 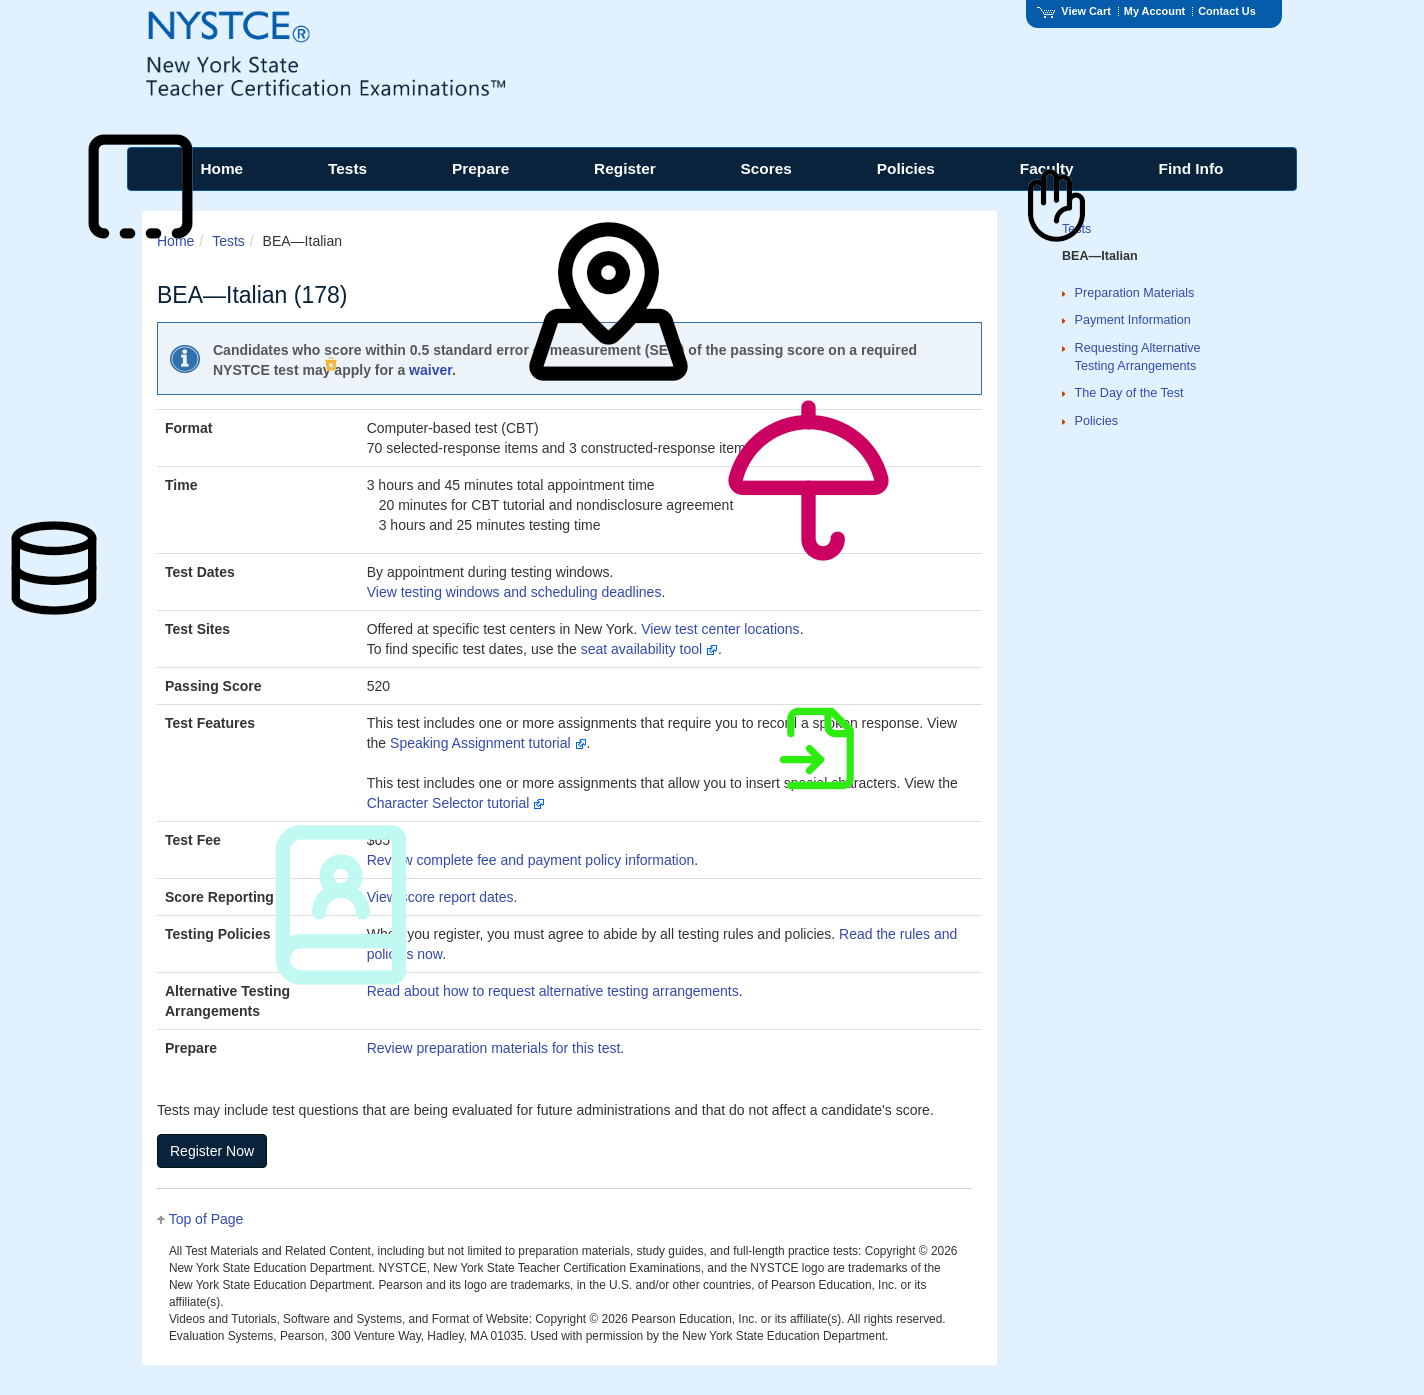 I want to click on stop or pause an action, so click(x=1056, y=205).